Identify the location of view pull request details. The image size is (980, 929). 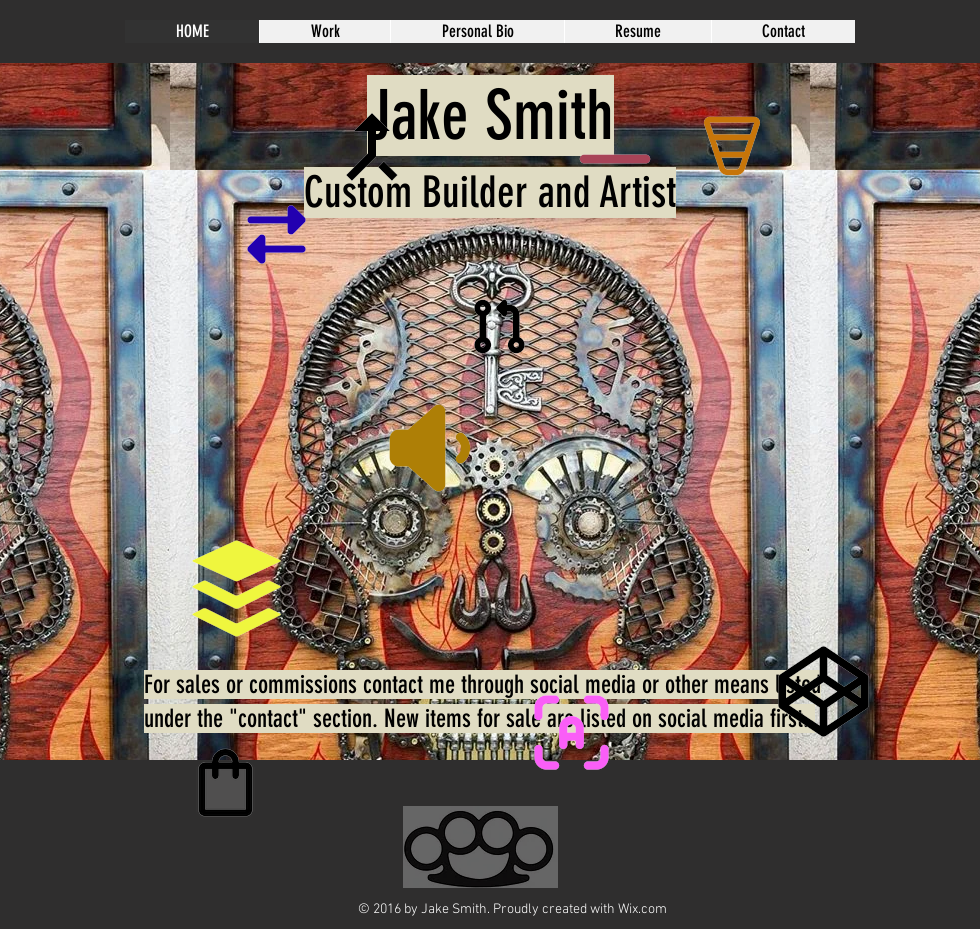
(499, 326).